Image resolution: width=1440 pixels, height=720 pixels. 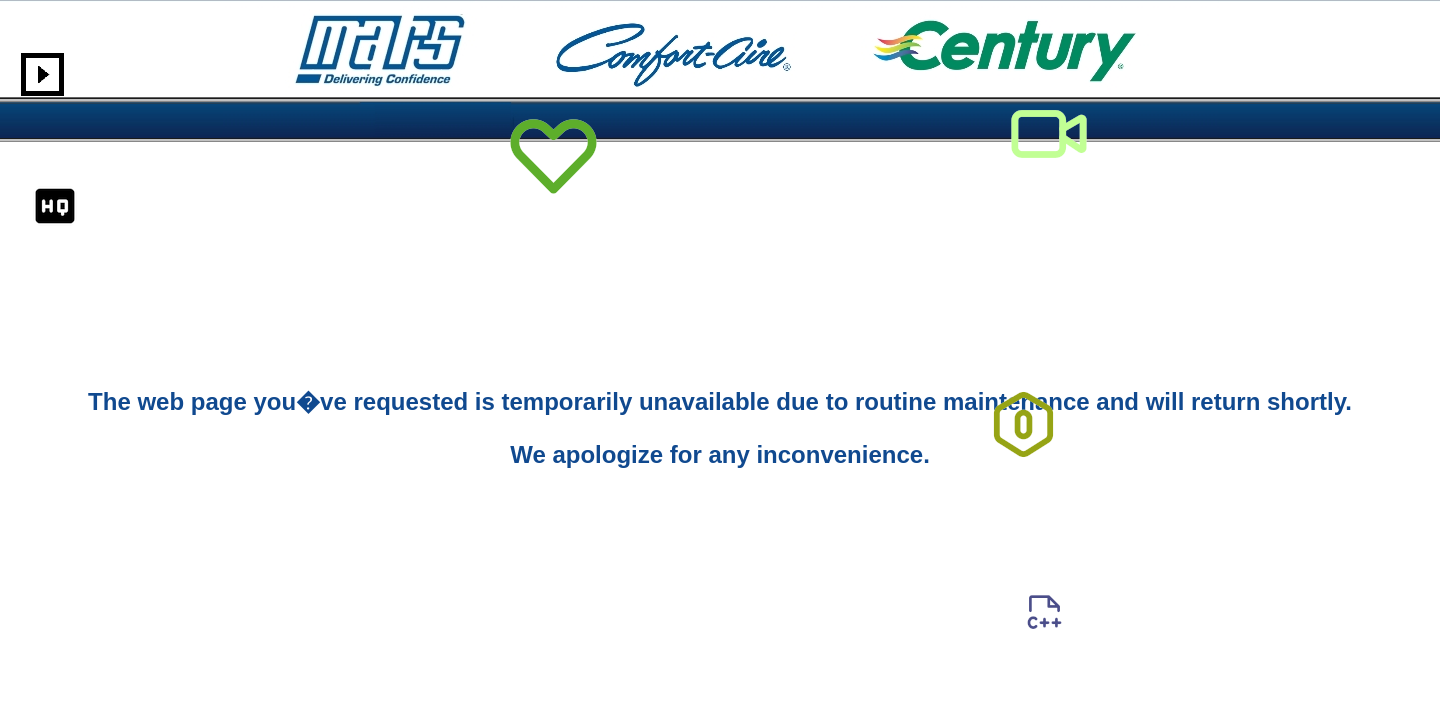 I want to click on open a C++ source code file, so click(x=1044, y=613).